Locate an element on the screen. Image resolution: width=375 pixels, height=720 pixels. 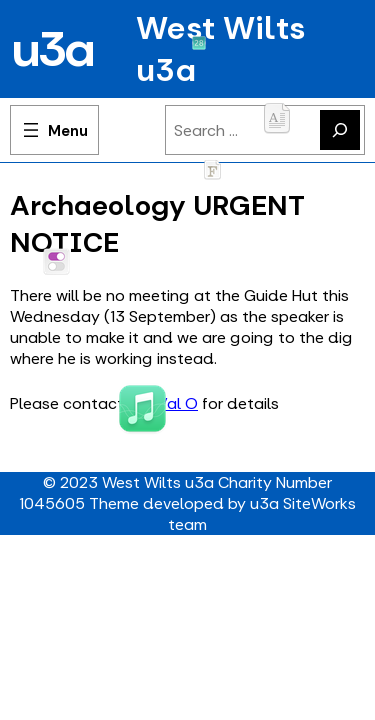
open a rich text document is located at coordinates (277, 118).